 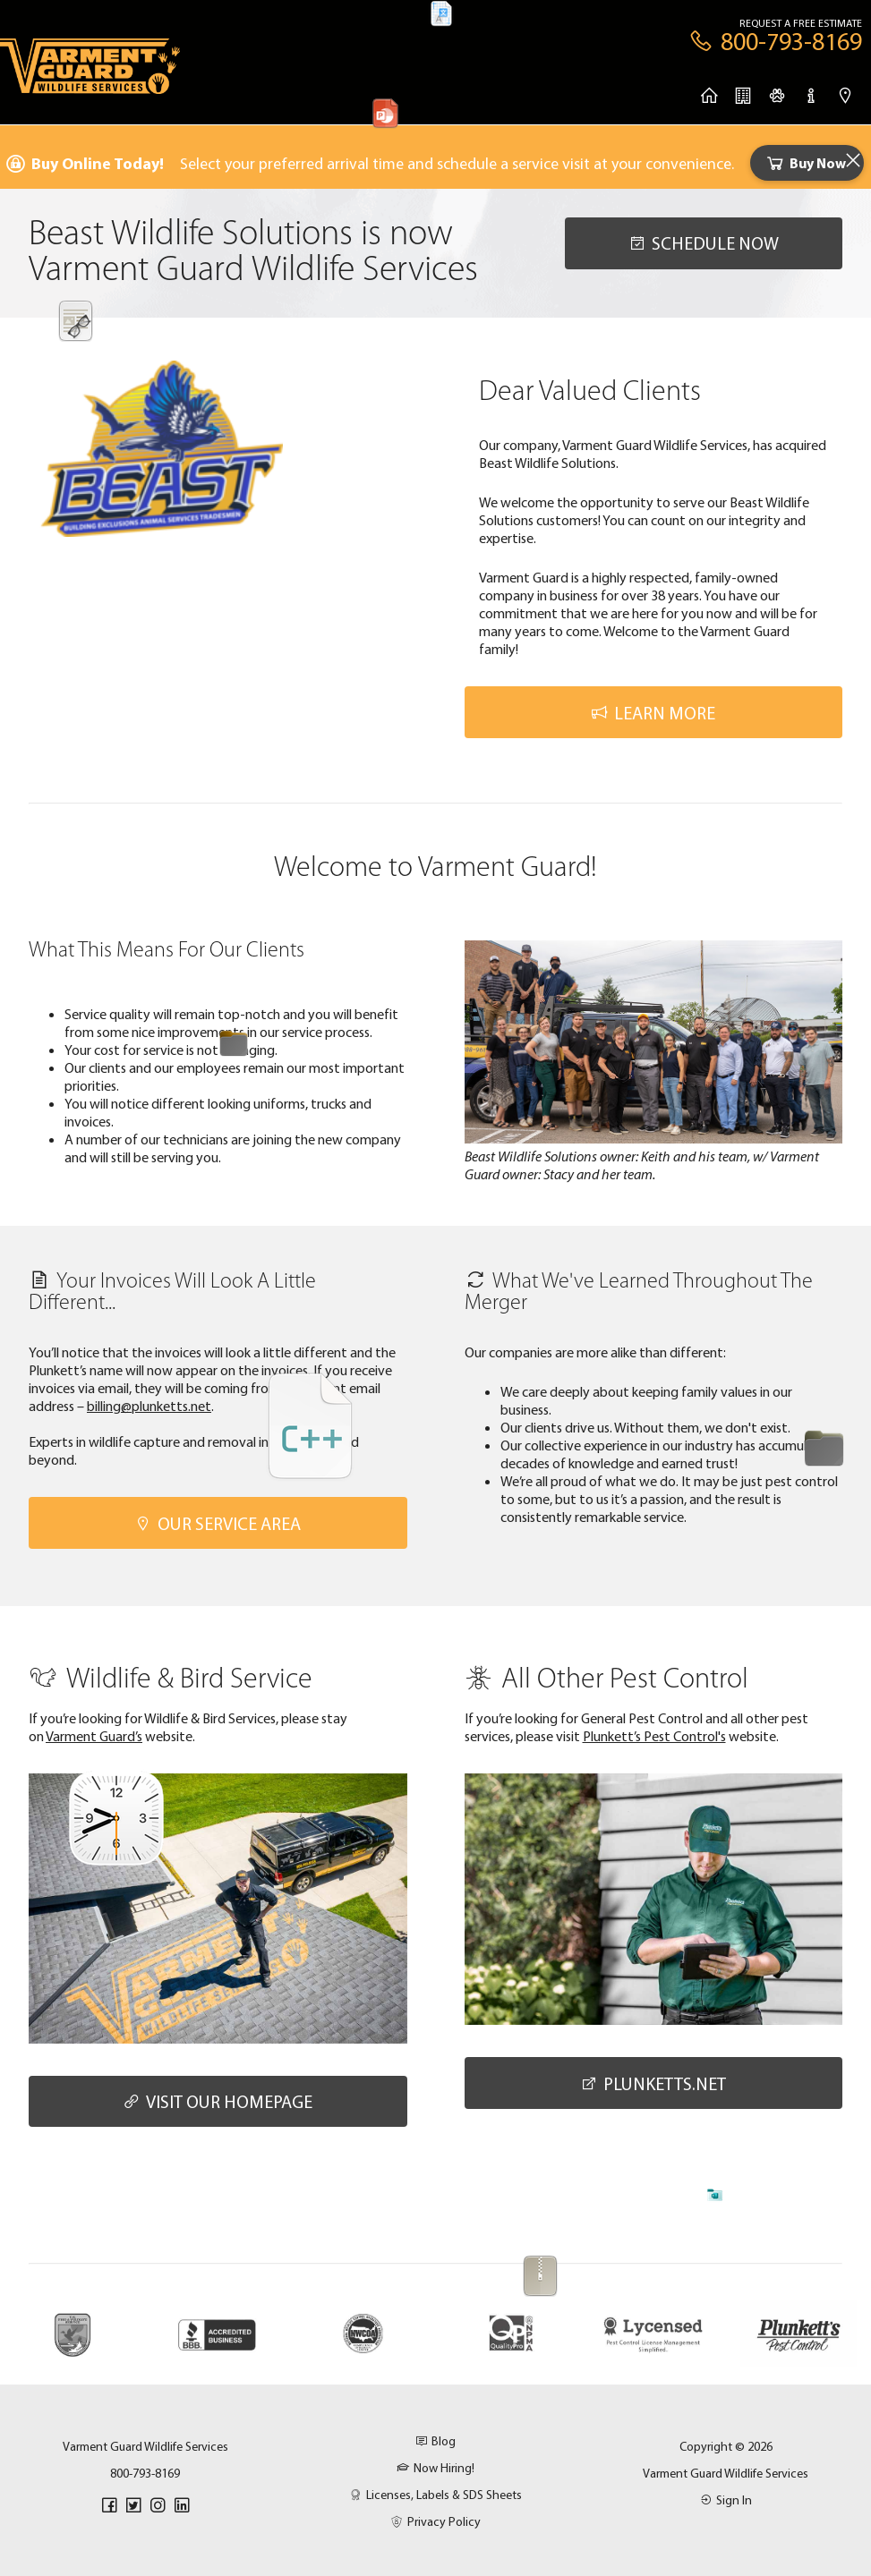 I want to click on open a folder to view its contents, so click(x=824, y=1448).